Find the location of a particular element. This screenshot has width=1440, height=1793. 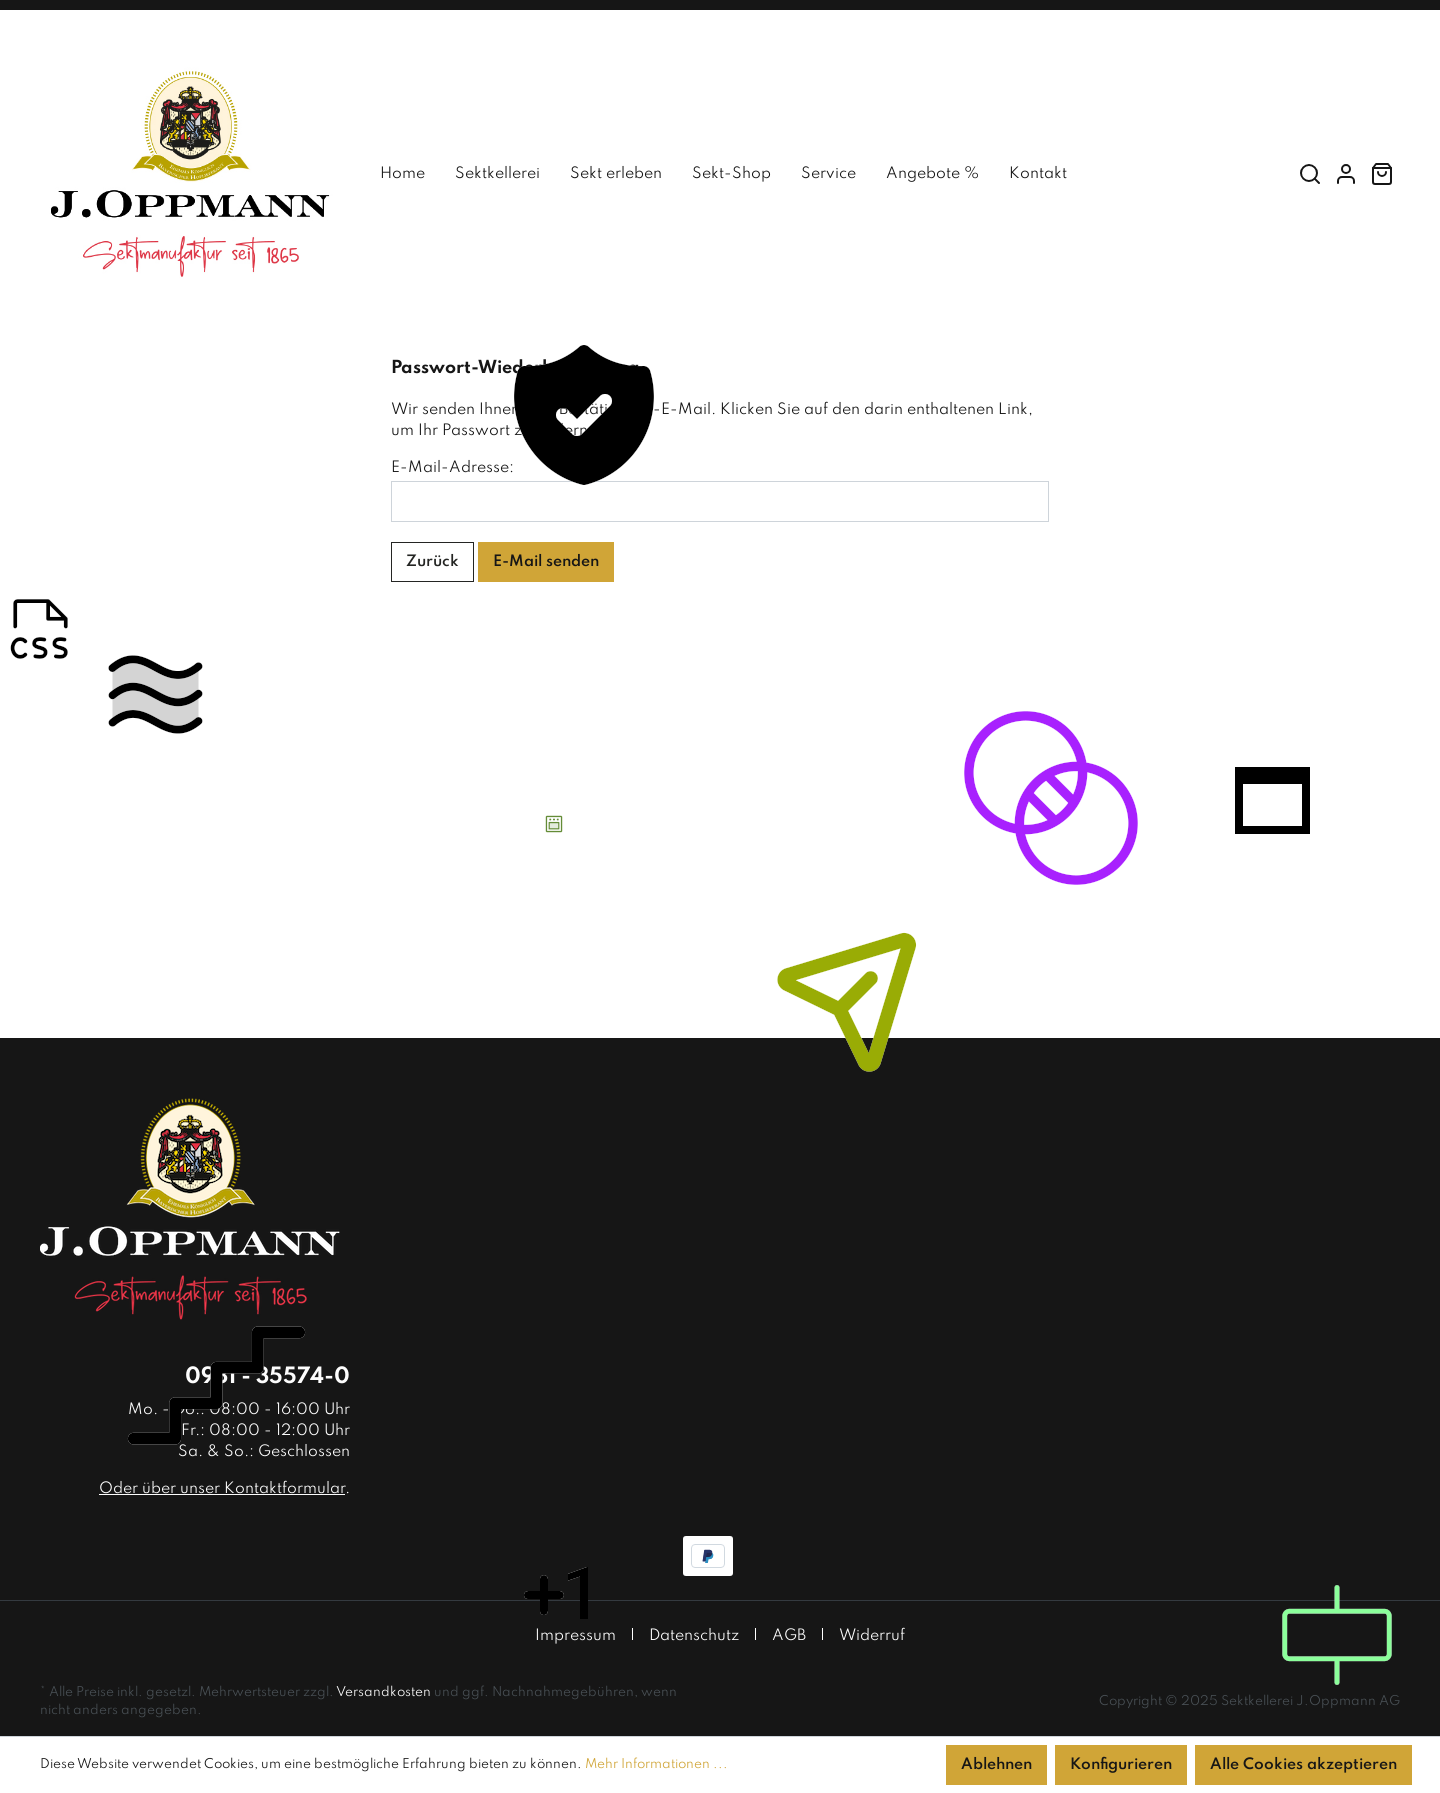

navigate to stairs or level changes is located at coordinates (216, 1385).